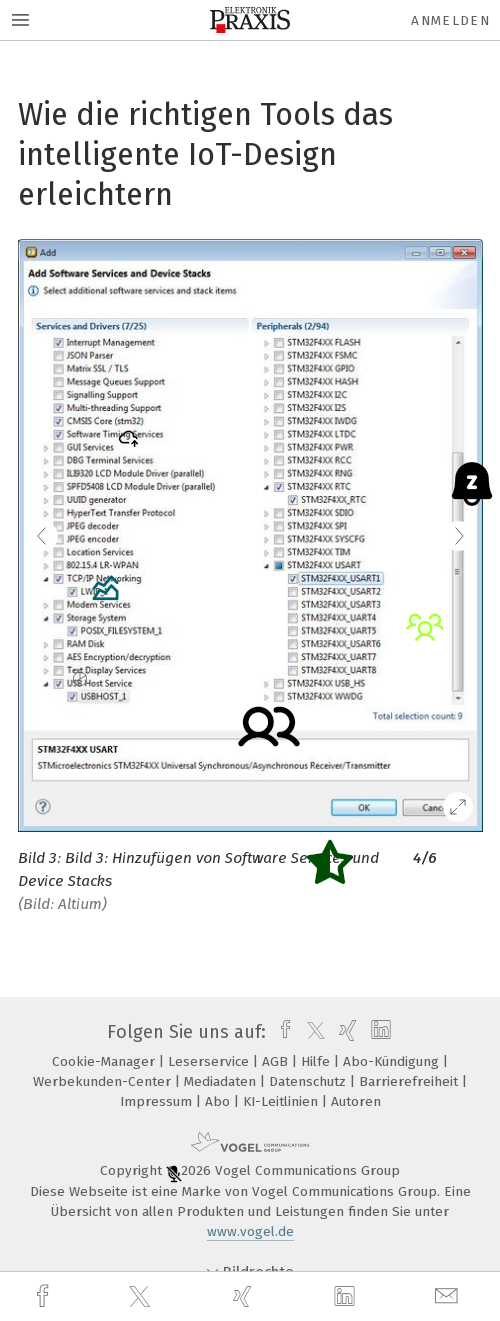 This screenshot has width=500, height=1321. I want to click on microphone is muted, so click(174, 1174).